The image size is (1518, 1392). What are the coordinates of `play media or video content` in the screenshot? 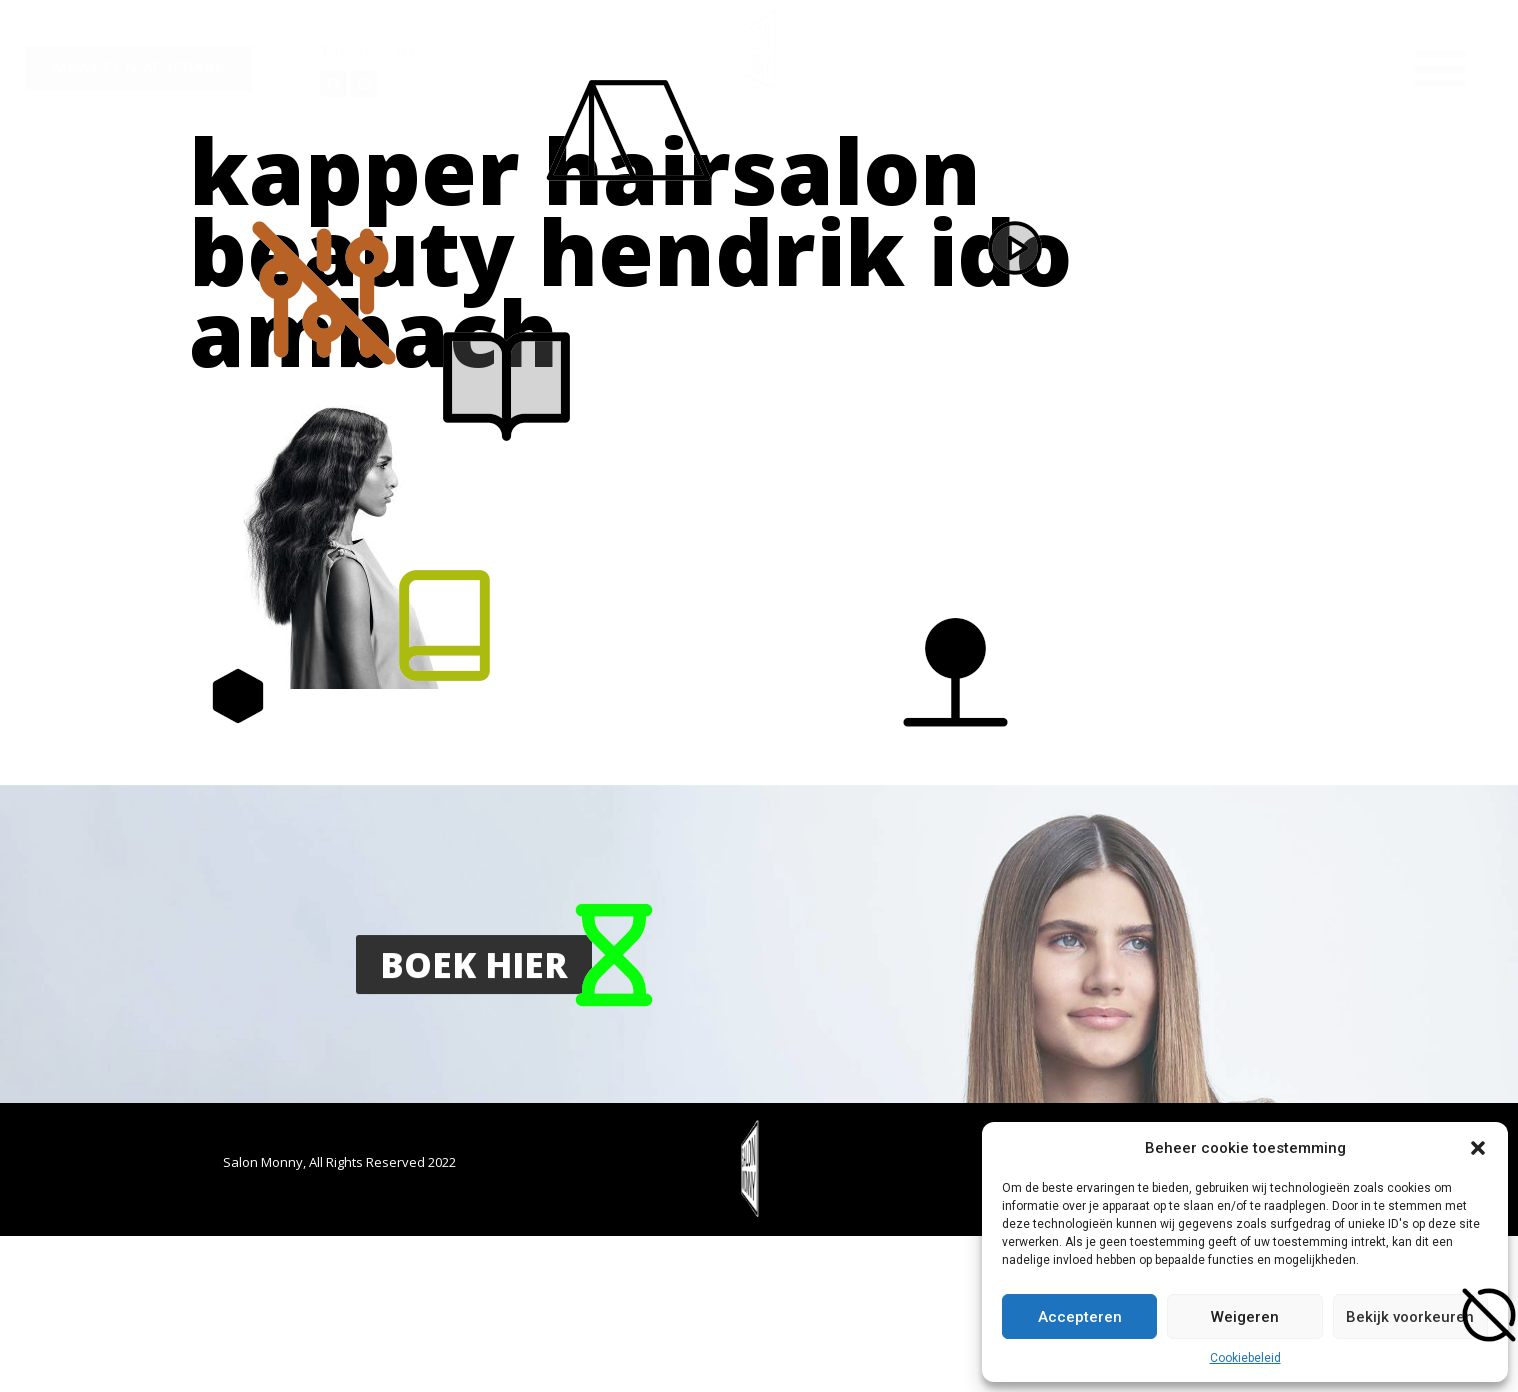 It's located at (1015, 248).